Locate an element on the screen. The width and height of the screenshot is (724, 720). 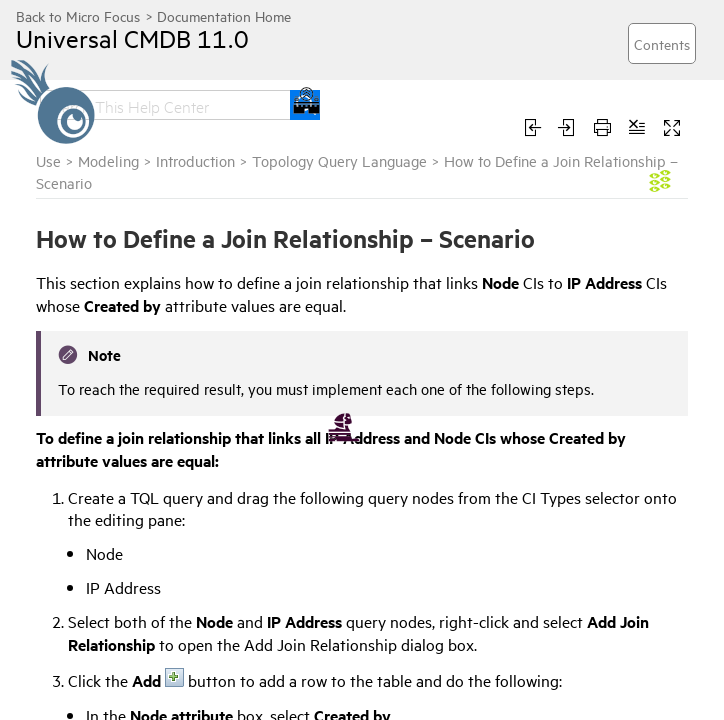
indicates a multi-view or surveillance mode is located at coordinates (660, 181).